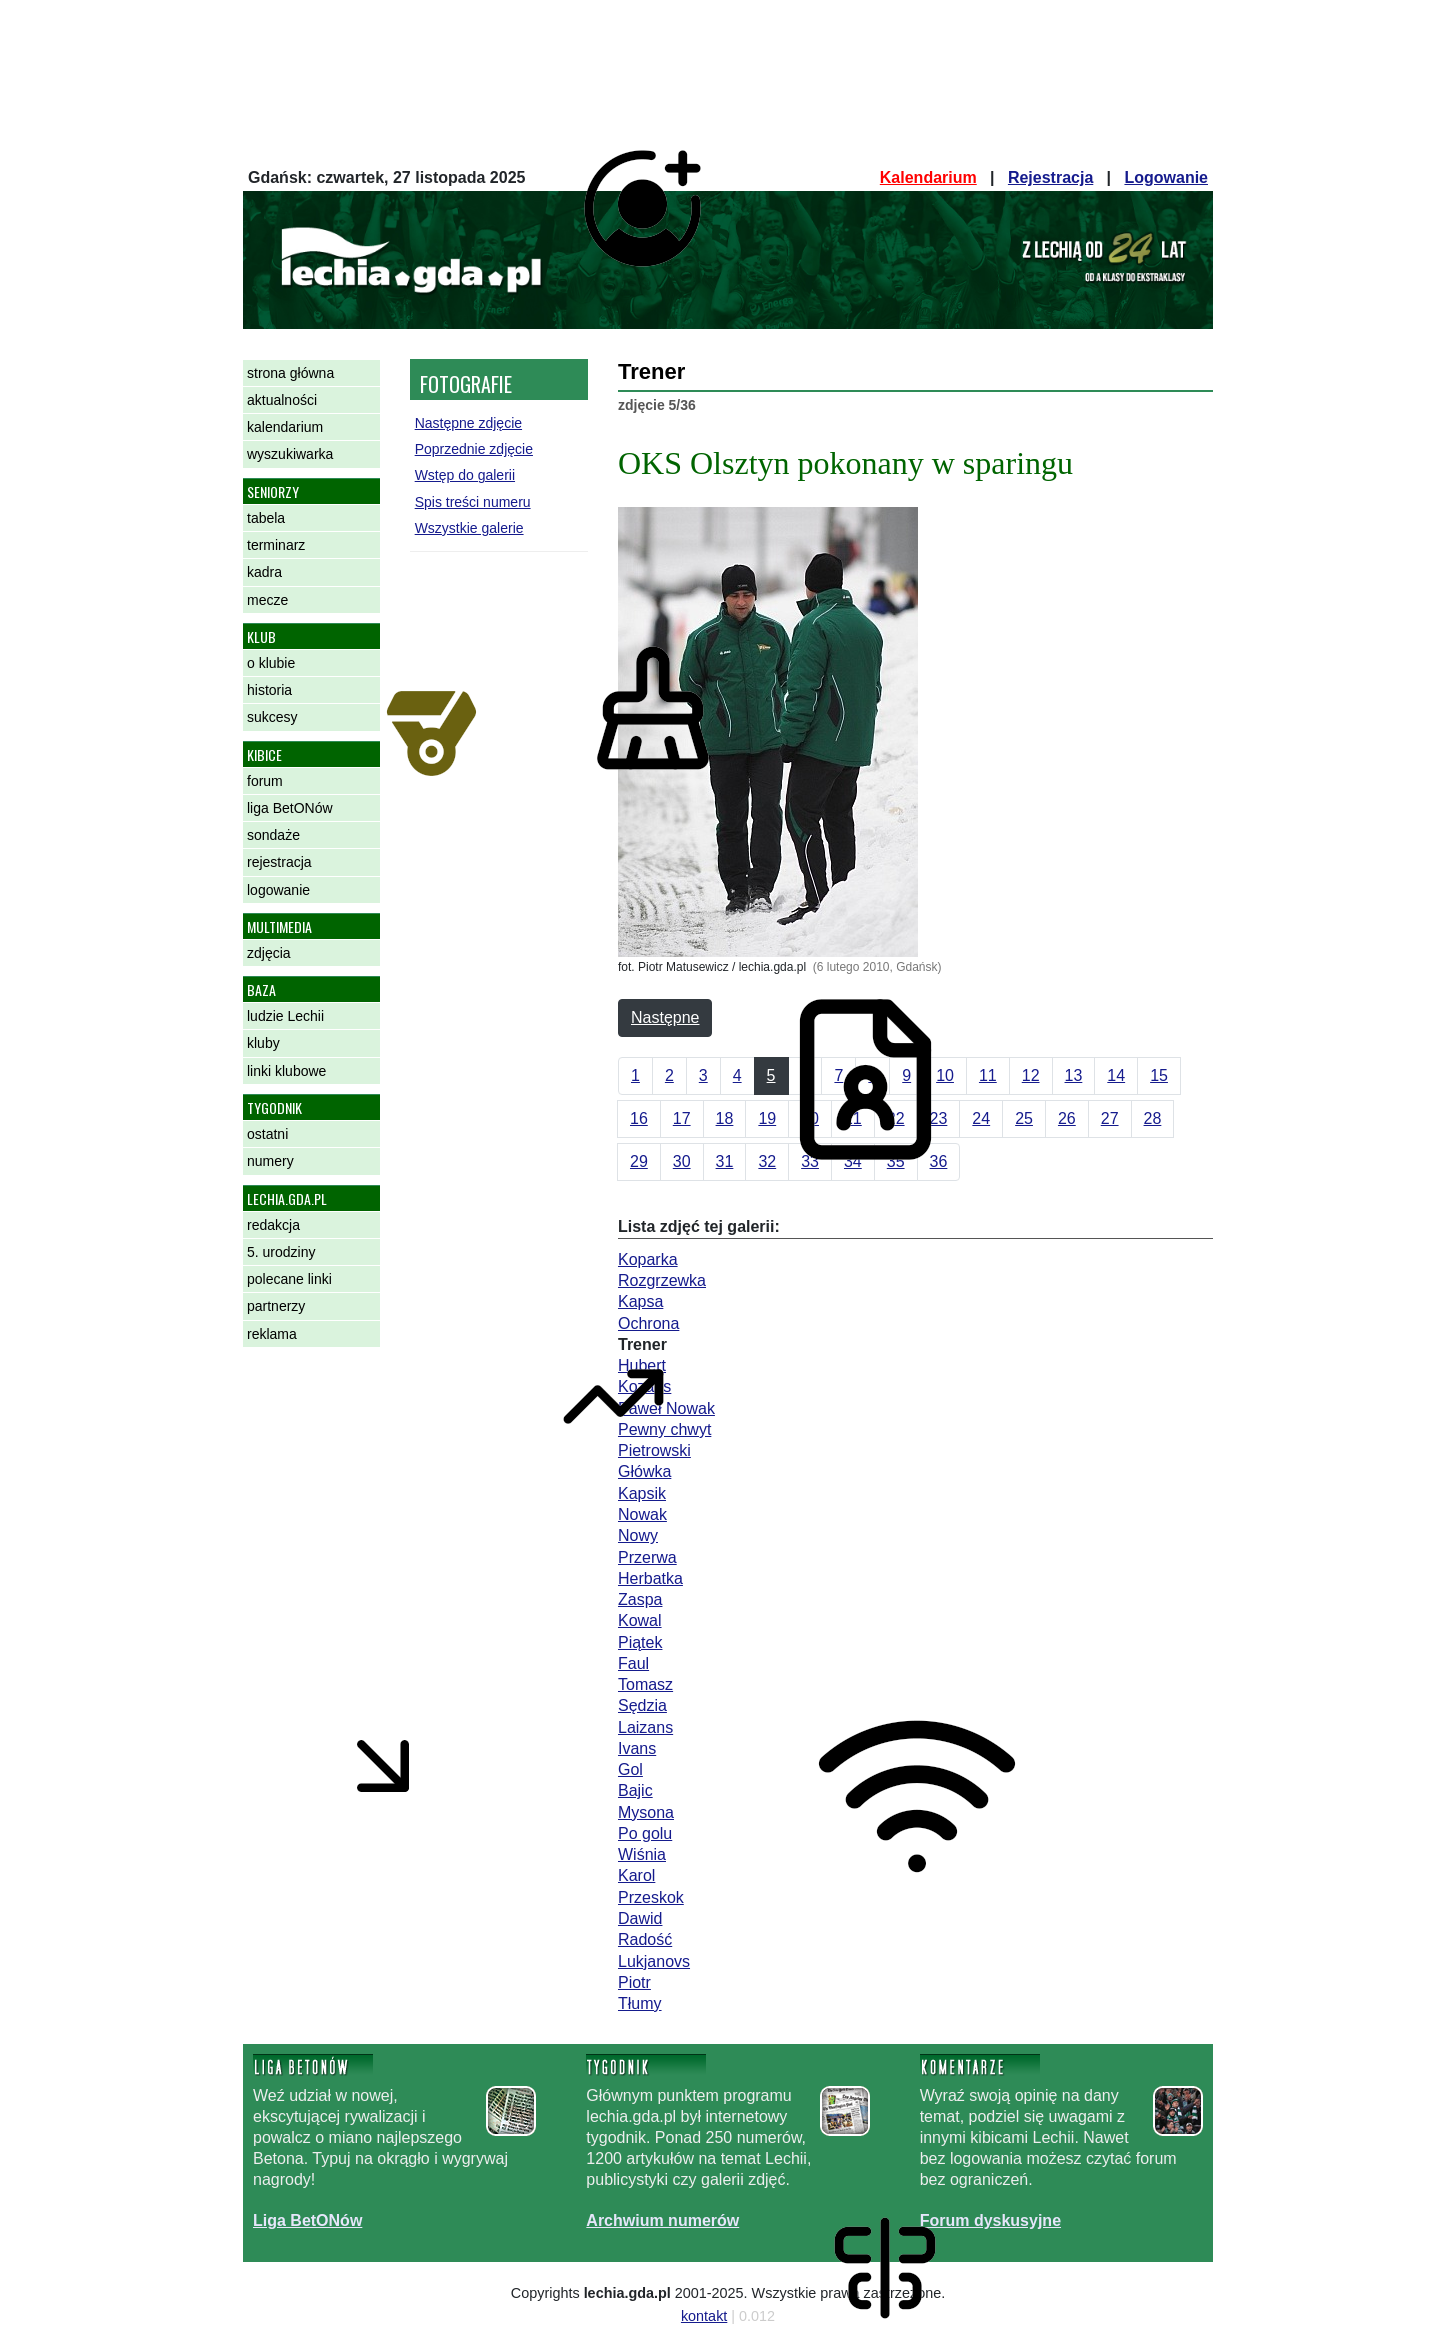  Describe the element at coordinates (431, 733) in the screenshot. I see `view achievements or awards` at that location.